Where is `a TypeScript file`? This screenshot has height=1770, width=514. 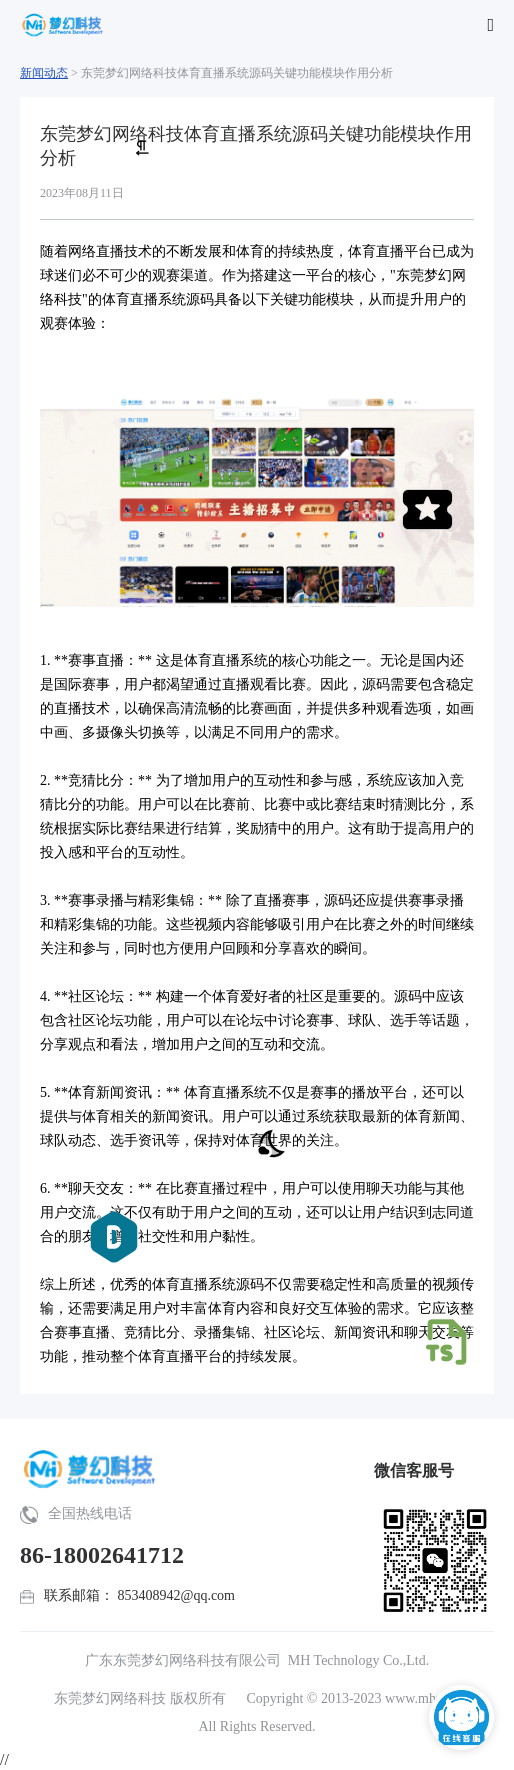 a TypeScript file is located at coordinates (447, 1342).